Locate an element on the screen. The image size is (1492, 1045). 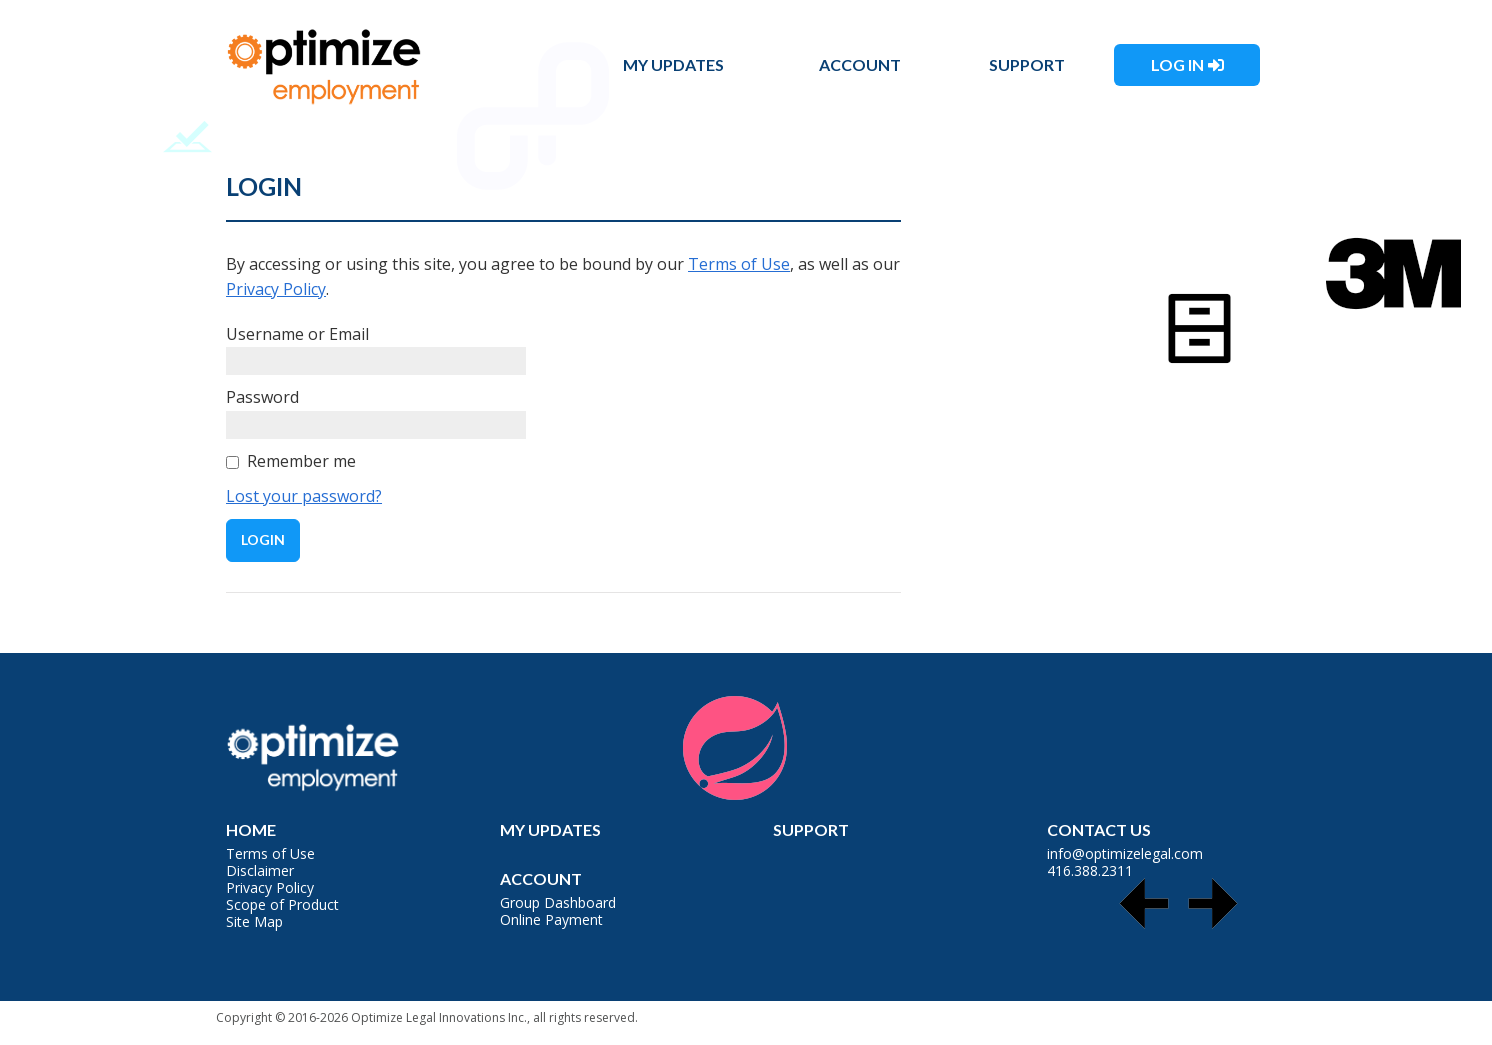
expand content horizontally is located at coordinates (1178, 903).